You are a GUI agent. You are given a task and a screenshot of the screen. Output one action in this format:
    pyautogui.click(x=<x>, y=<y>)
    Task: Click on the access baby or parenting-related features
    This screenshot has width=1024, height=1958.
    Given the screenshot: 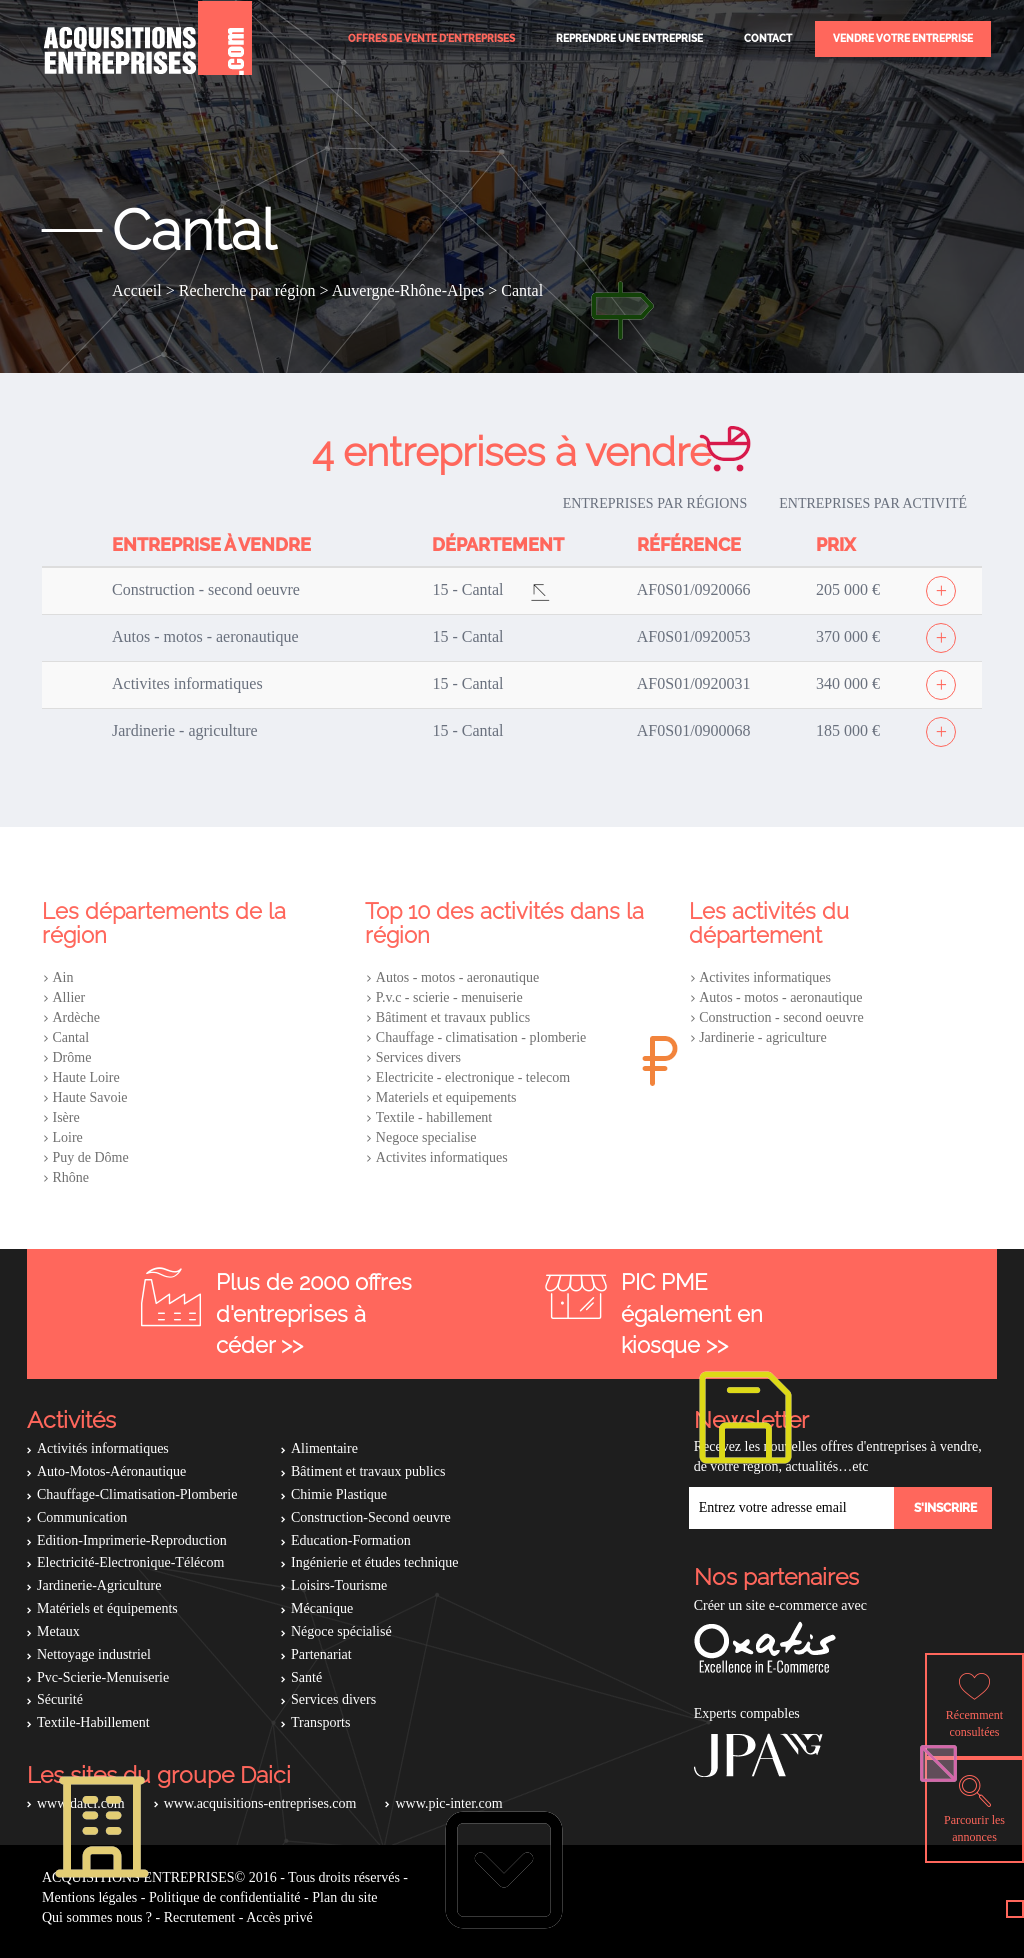 What is the action you would take?
    pyautogui.click(x=726, y=447)
    